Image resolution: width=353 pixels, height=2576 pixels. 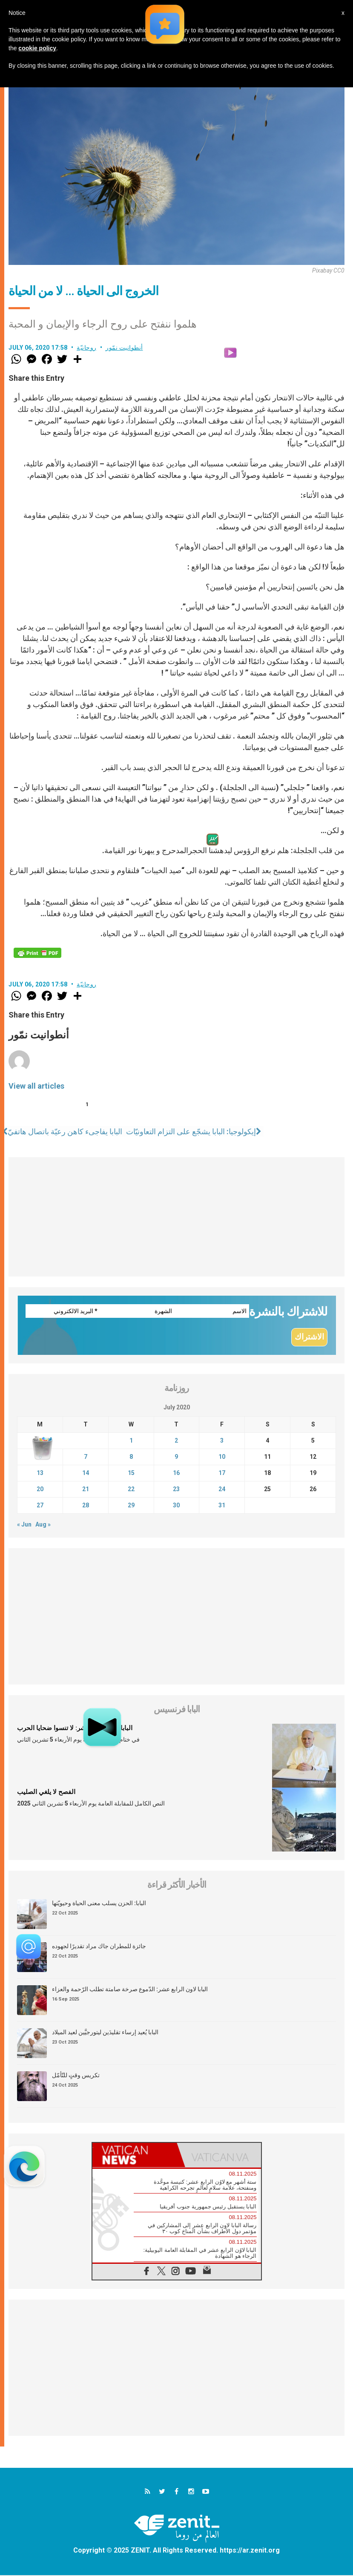 What do you see at coordinates (29, 1946) in the screenshot?
I see `open the character map application` at bounding box center [29, 1946].